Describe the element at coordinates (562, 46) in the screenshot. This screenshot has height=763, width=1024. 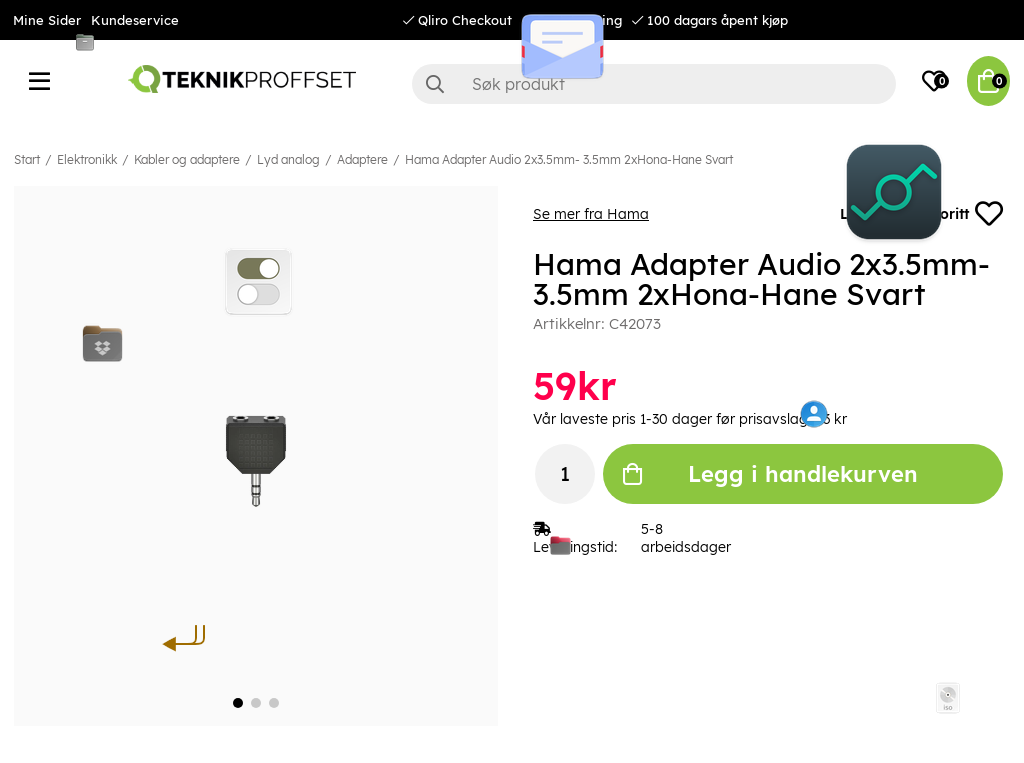
I see `open evolution email and calendar application` at that location.